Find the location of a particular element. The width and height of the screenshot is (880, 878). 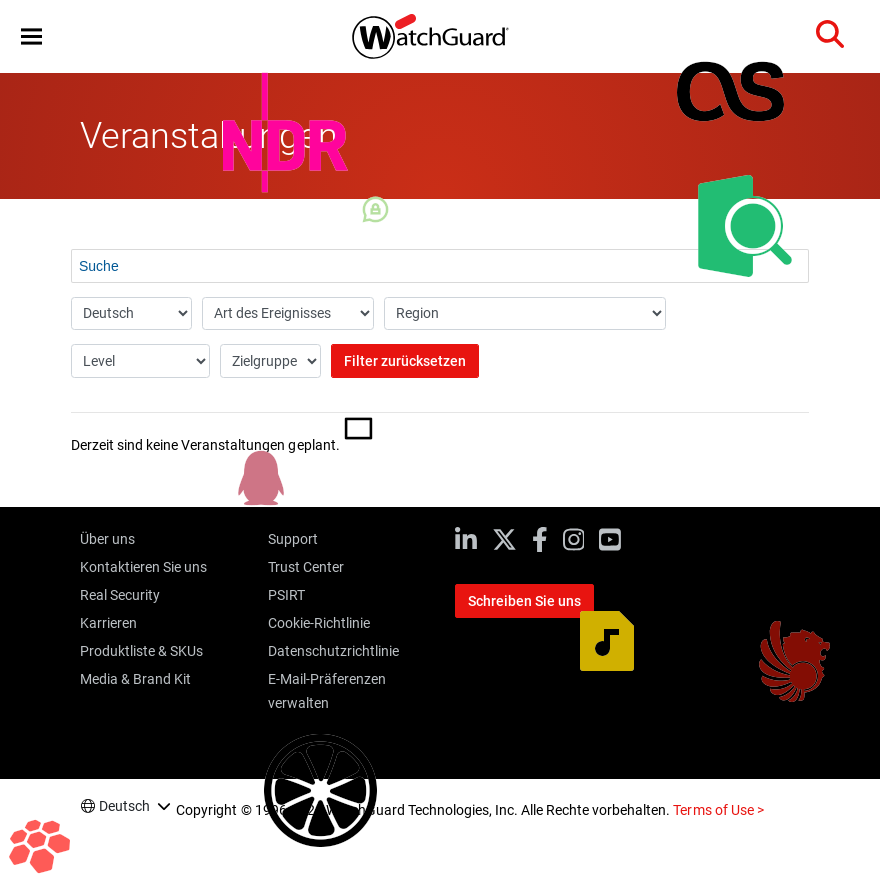

open an audio or music file is located at coordinates (607, 641).